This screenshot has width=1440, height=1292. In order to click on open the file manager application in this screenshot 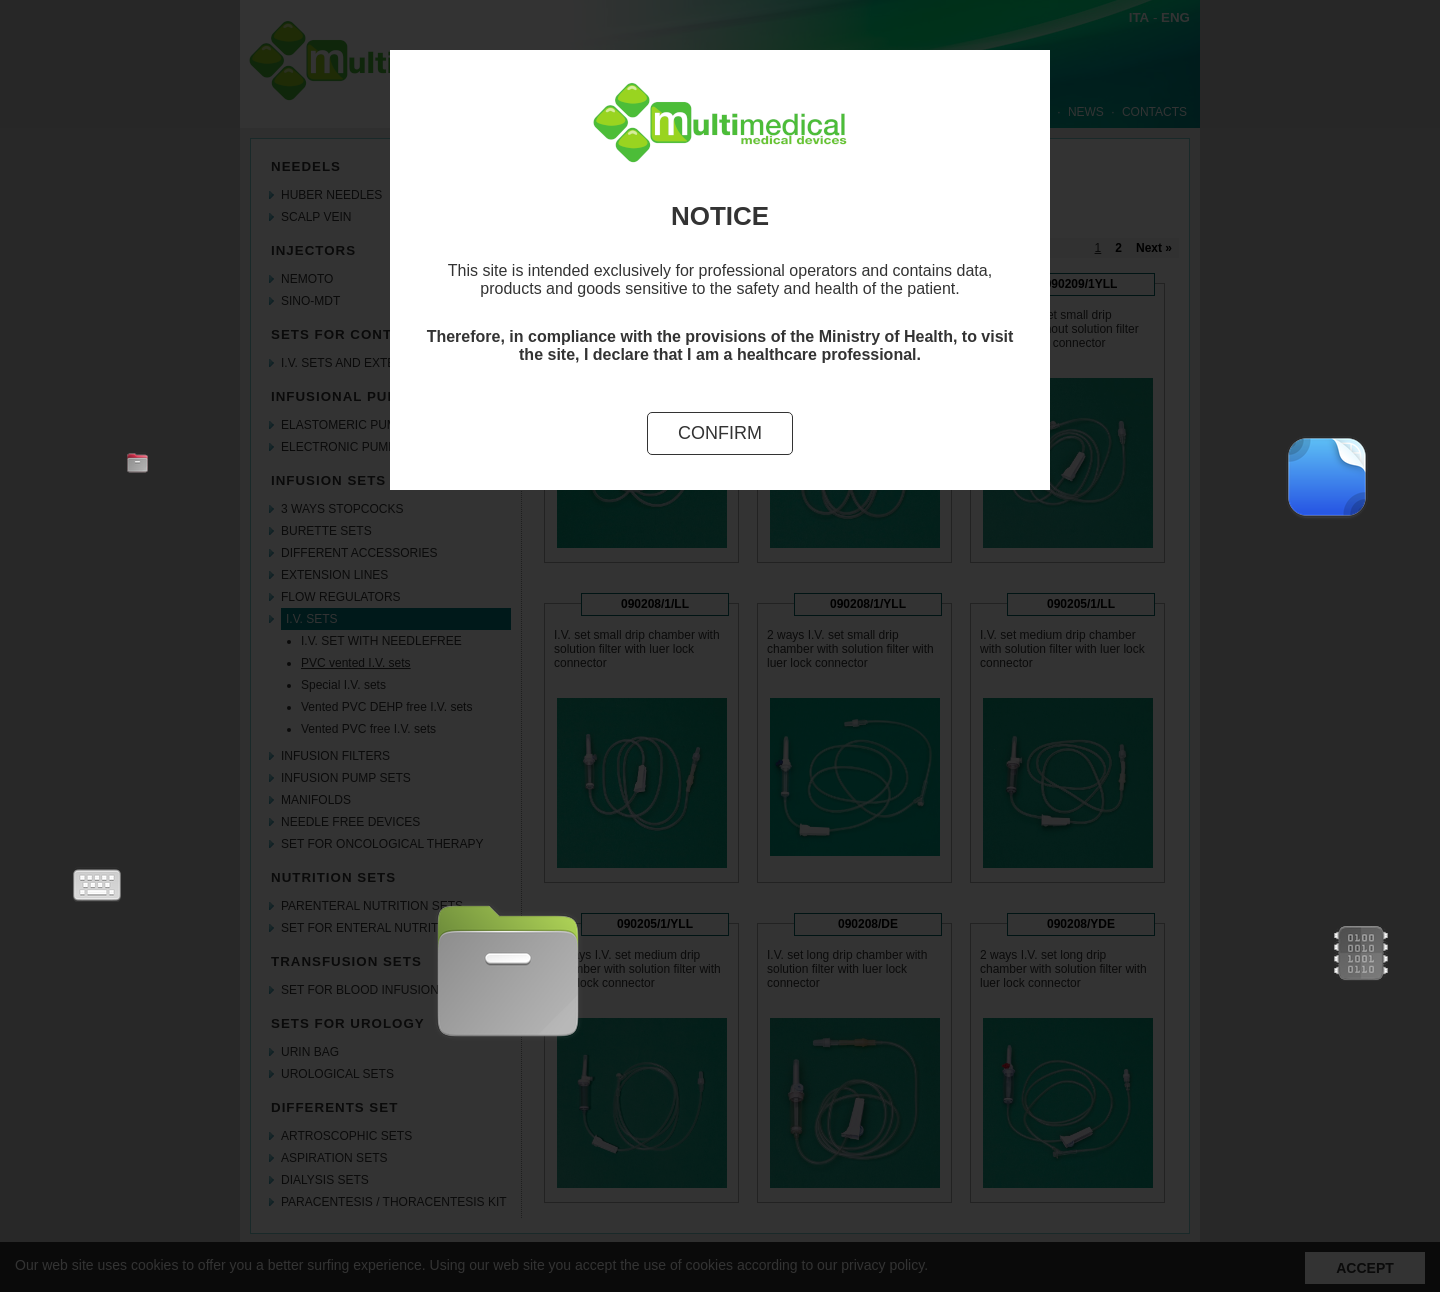, I will do `click(508, 971)`.